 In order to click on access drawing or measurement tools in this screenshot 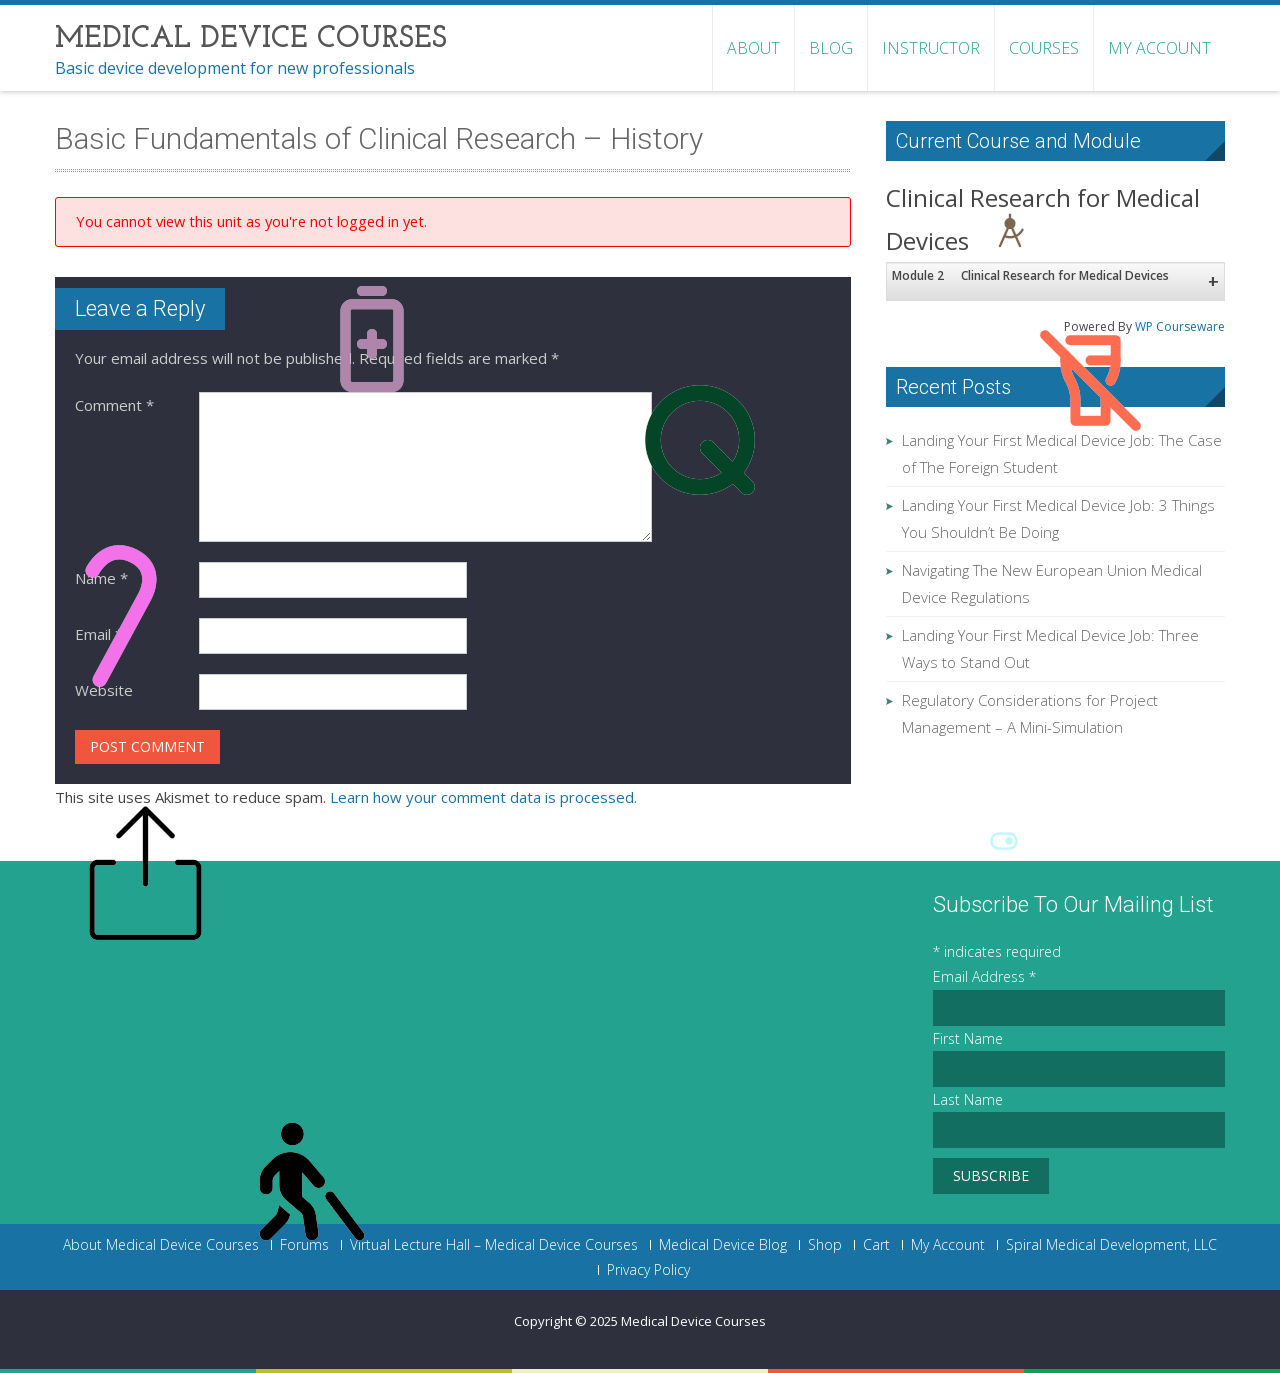, I will do `click(1010, 231)`.